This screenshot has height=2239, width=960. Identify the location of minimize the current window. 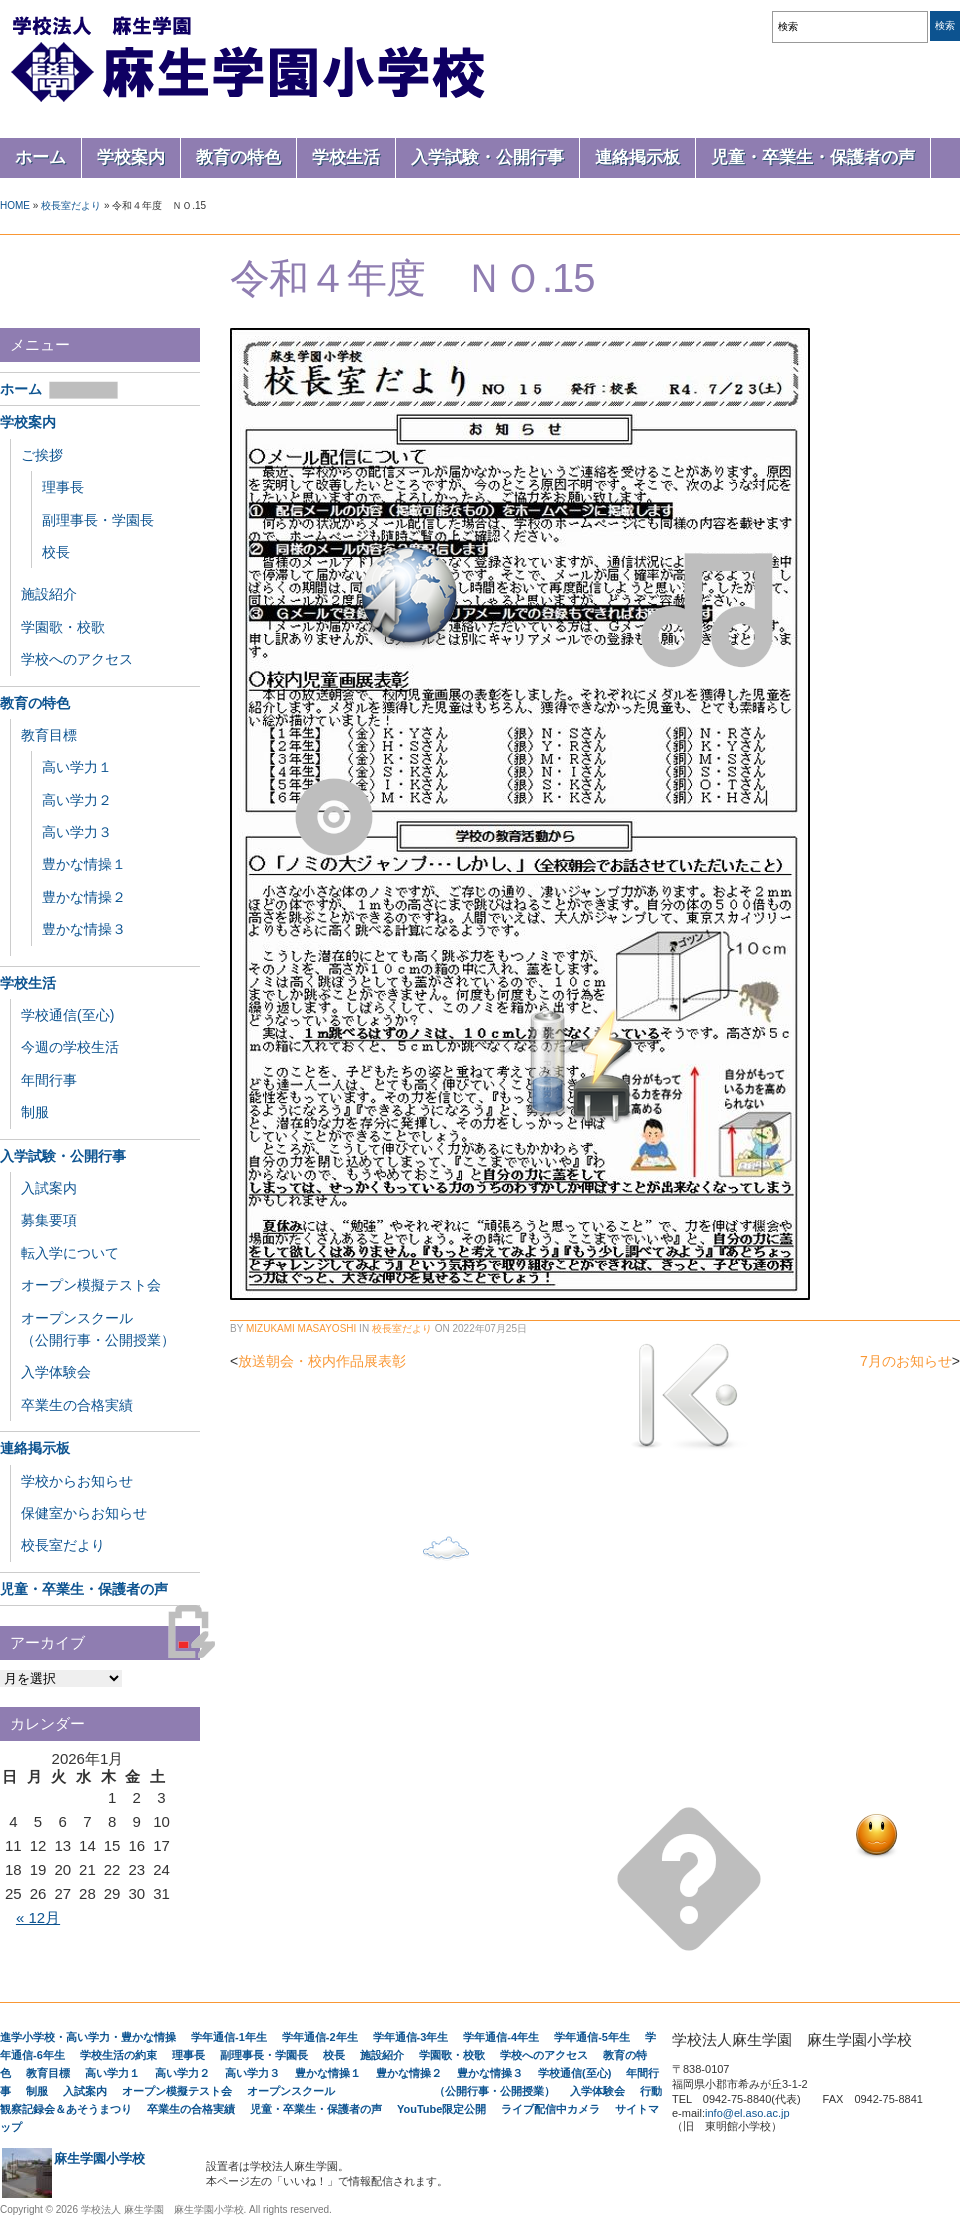
(83, 364).